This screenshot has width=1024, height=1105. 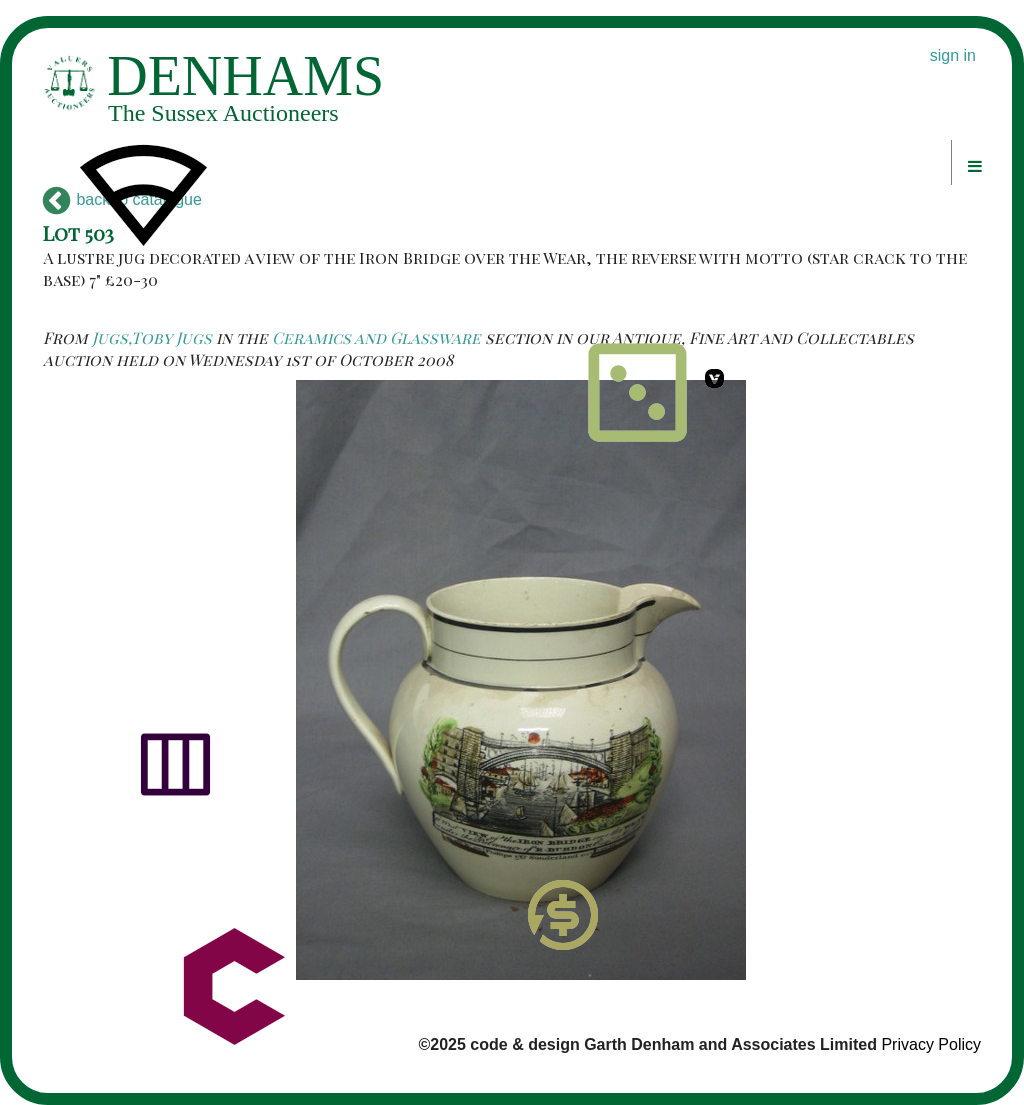 What do you see at coordinates (143, 195) in the screenshot?
I see `indicates weak wifi signal strength` at bounding box center [143, 195].